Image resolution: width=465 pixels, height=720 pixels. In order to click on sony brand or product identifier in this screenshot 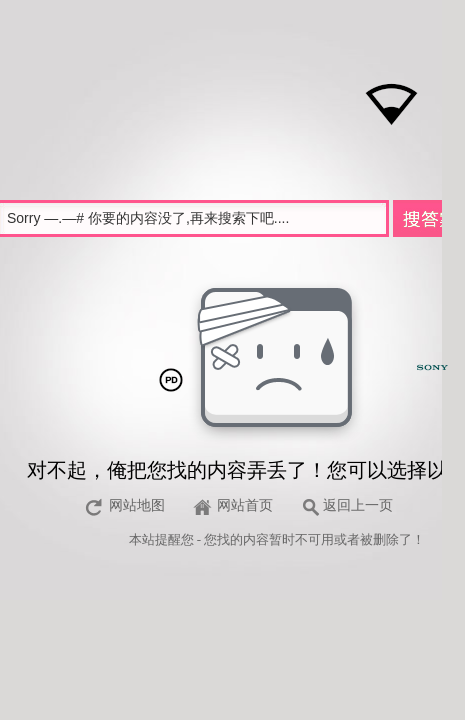, I will do `click(432, 367)`.